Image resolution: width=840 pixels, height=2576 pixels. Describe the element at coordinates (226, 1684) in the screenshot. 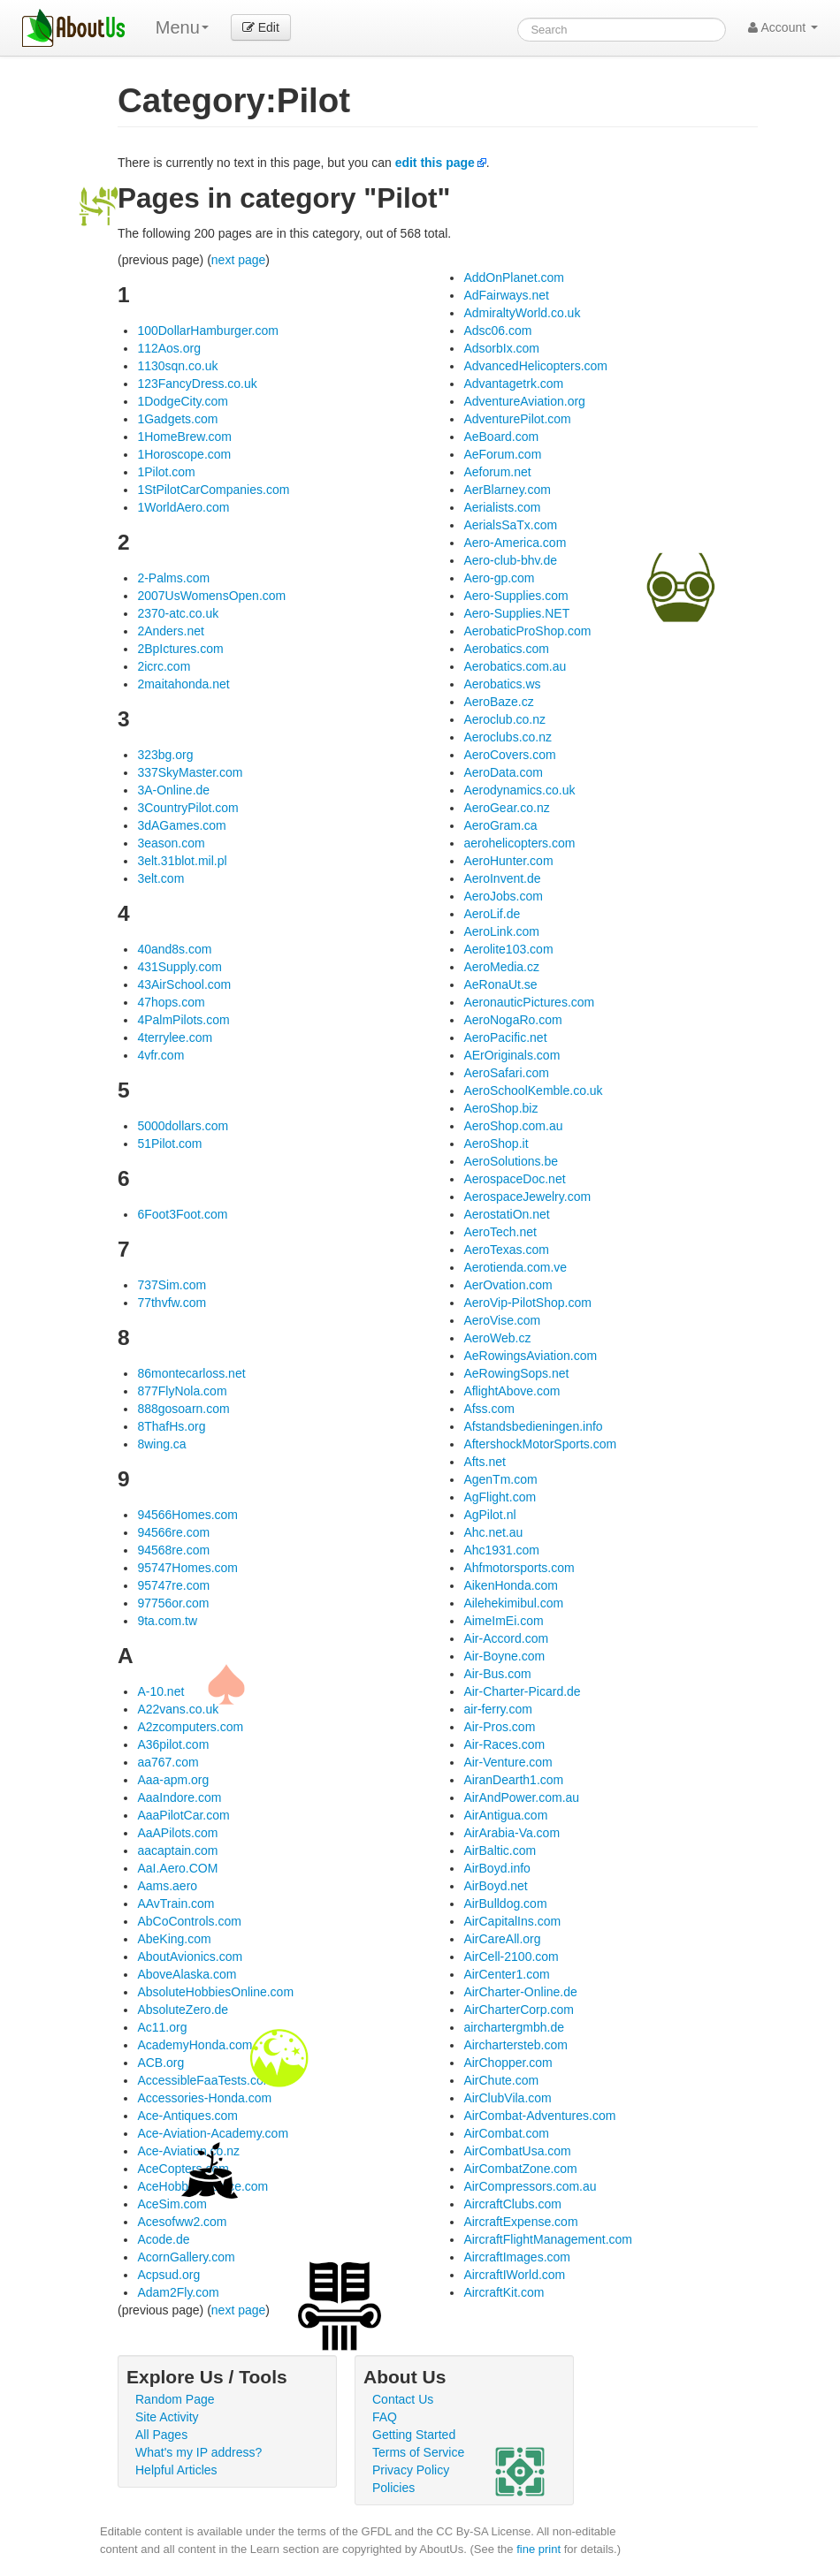

I see `spades suit symbol in a card game` at that location.